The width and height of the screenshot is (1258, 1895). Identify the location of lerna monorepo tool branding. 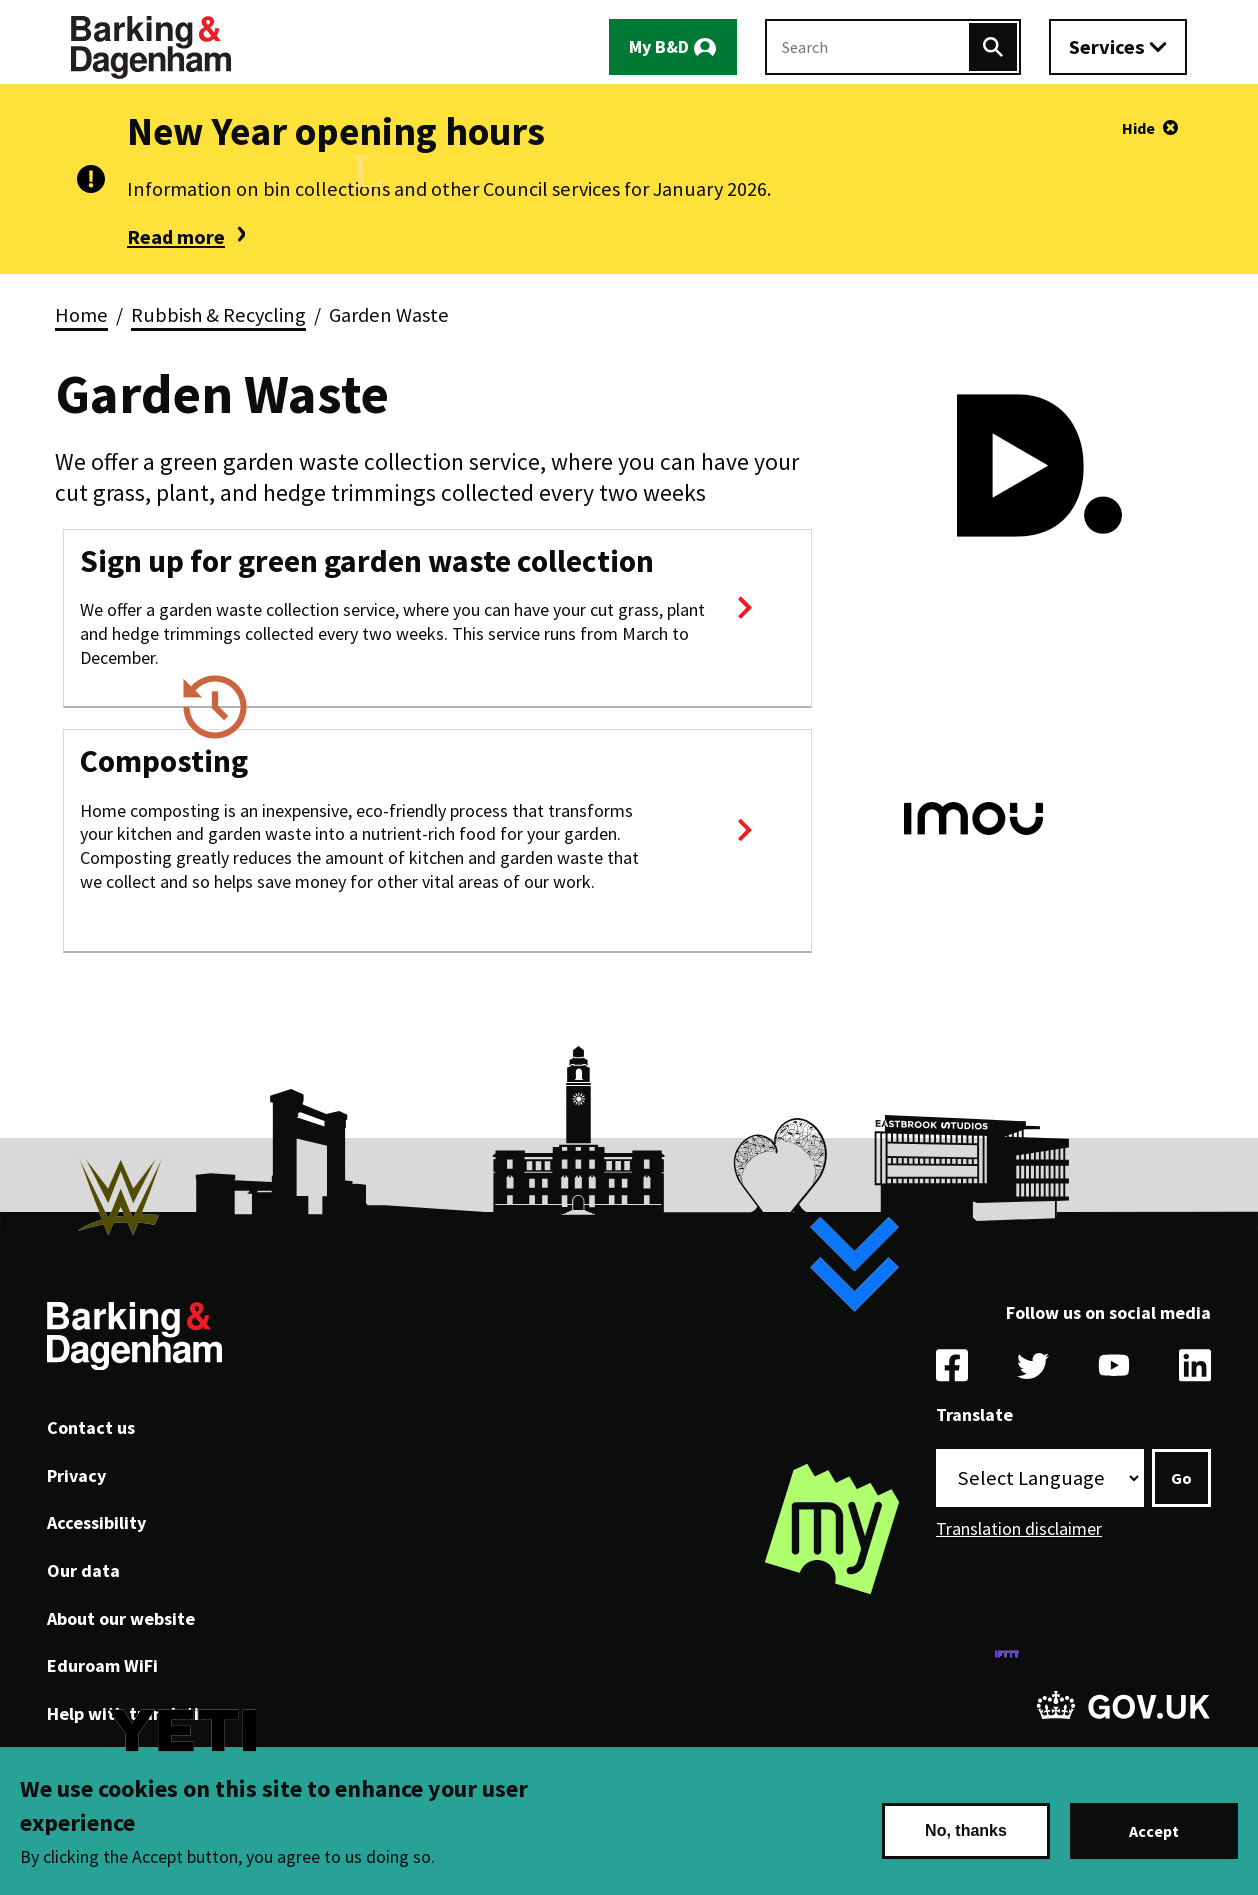
(368, 171).